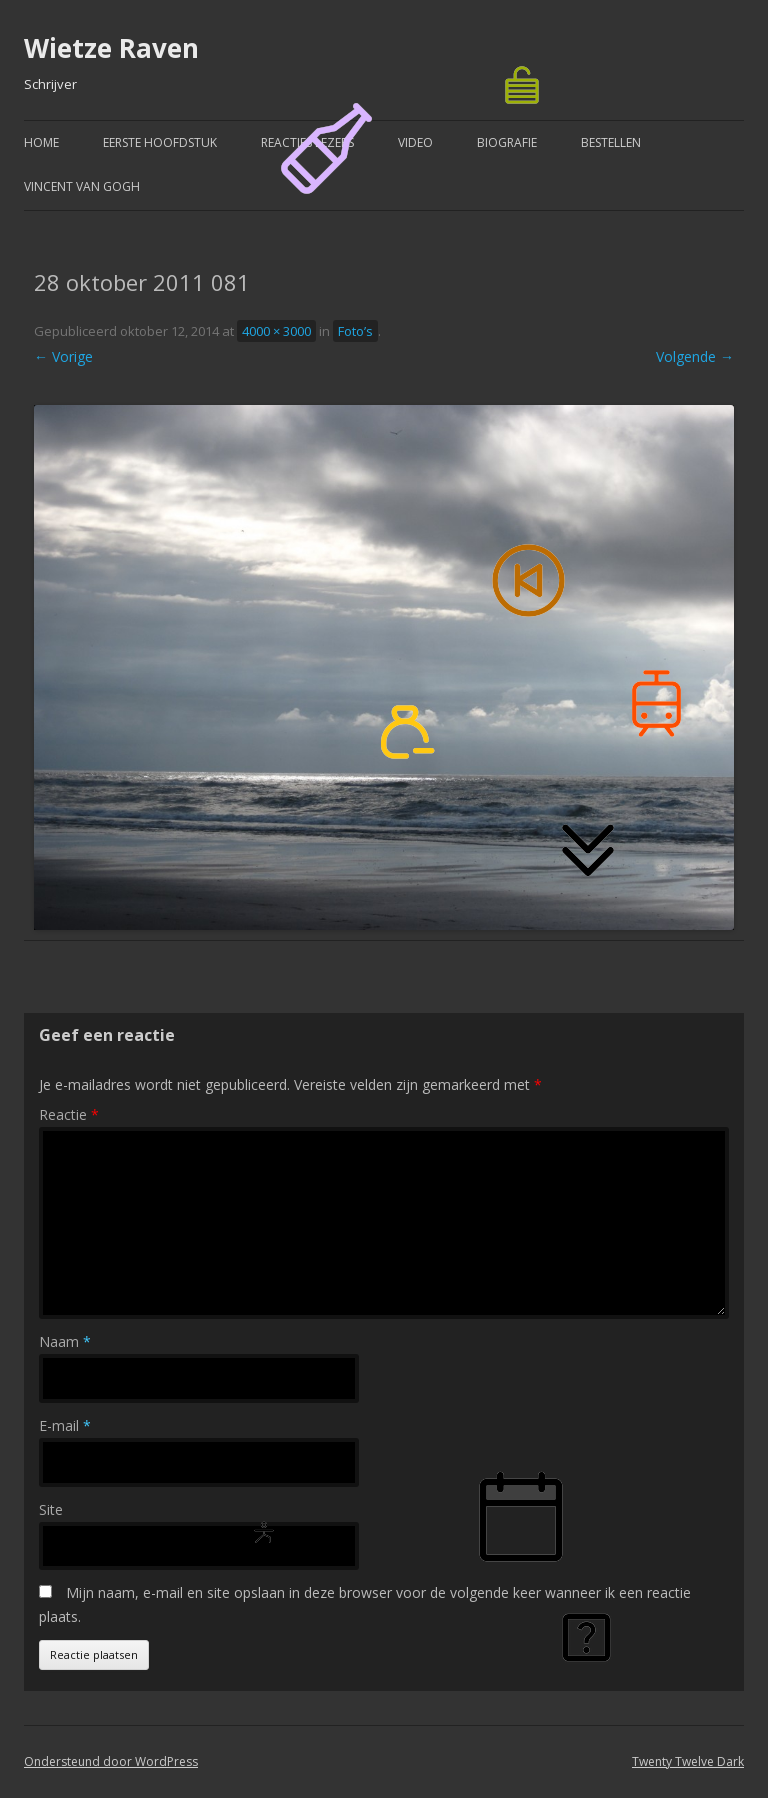 The width and height of the screenshot is (768, 1798). What do you see at coordinates (528, 580) in the screenshot?
I see `skip to previous track` at bounding box center [528, 580].